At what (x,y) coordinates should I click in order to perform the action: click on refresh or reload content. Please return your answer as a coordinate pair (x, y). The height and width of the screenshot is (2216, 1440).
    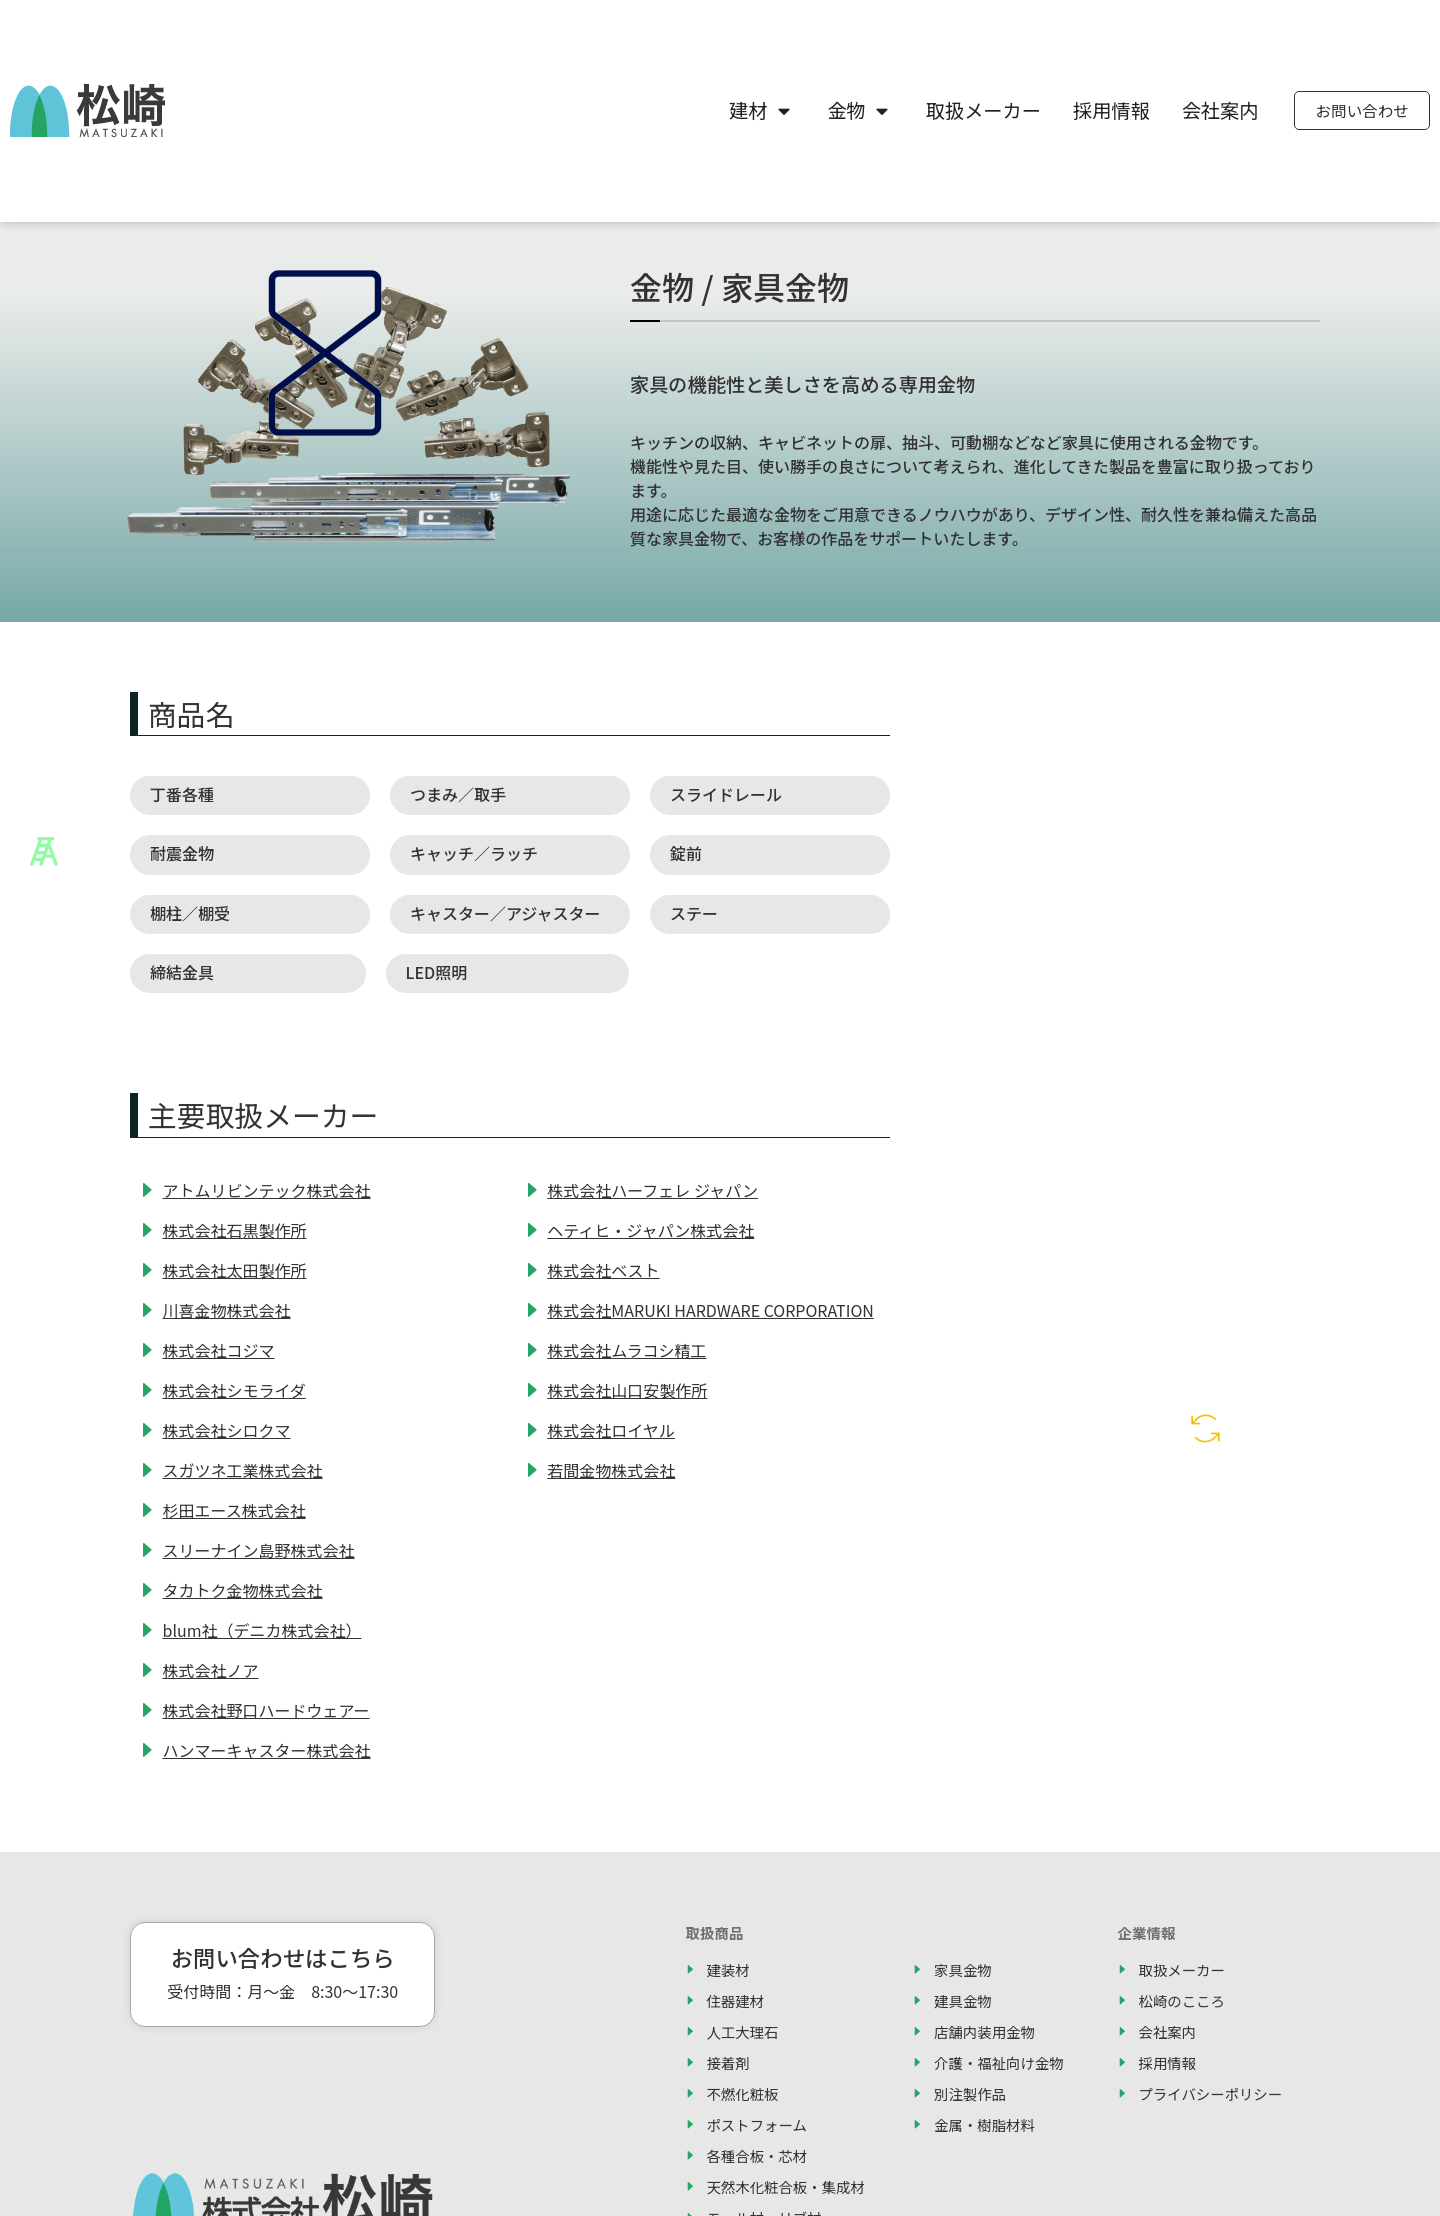
    Looking at the image, I should click on (1205, 1428).